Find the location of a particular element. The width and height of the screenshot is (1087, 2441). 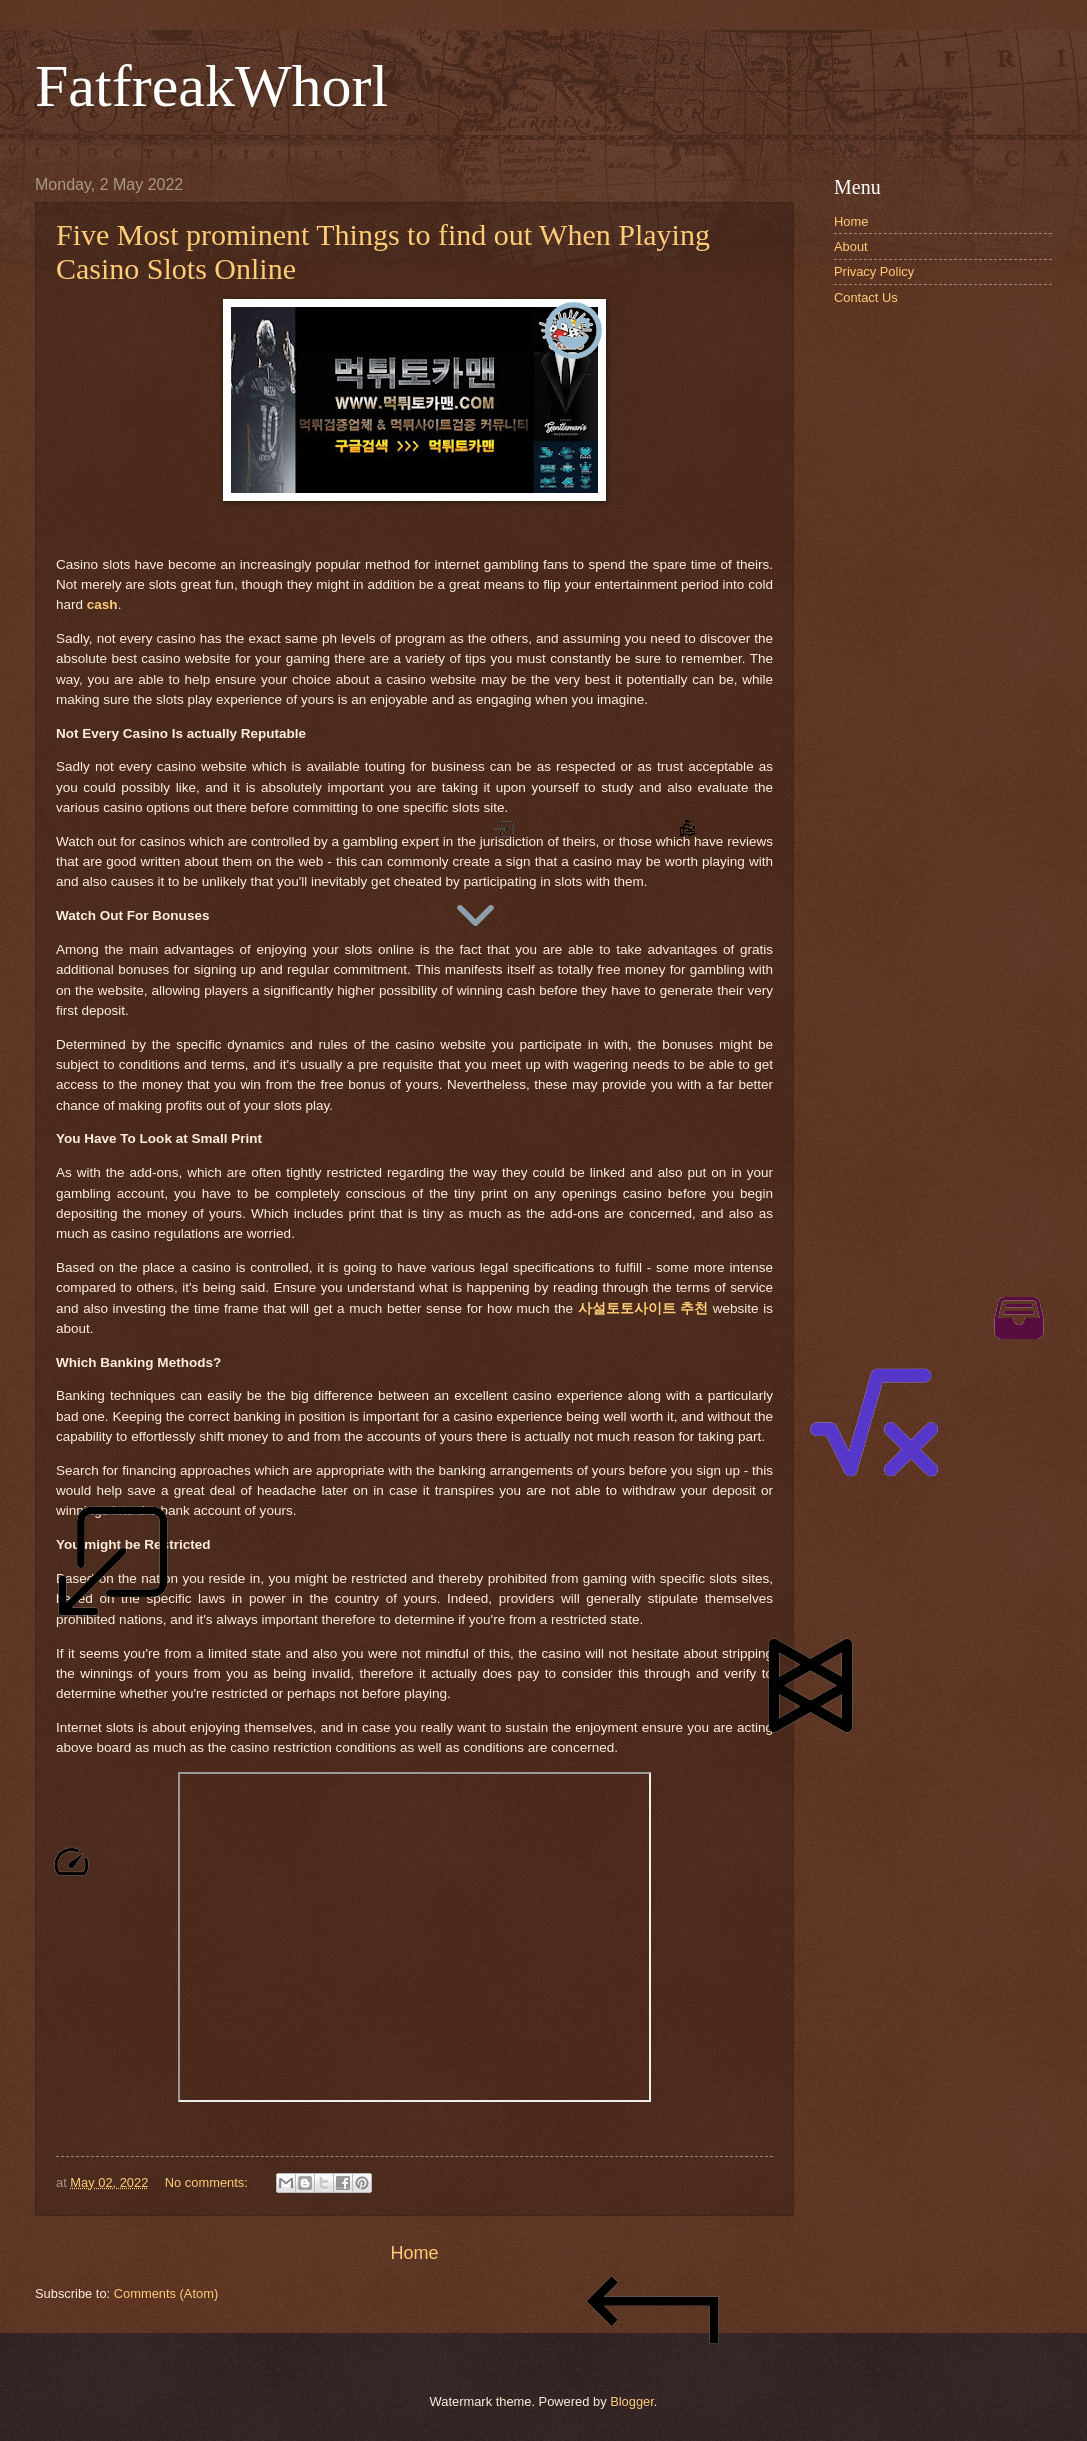

view inbox or received files is located at coordinates (1019, 1318).